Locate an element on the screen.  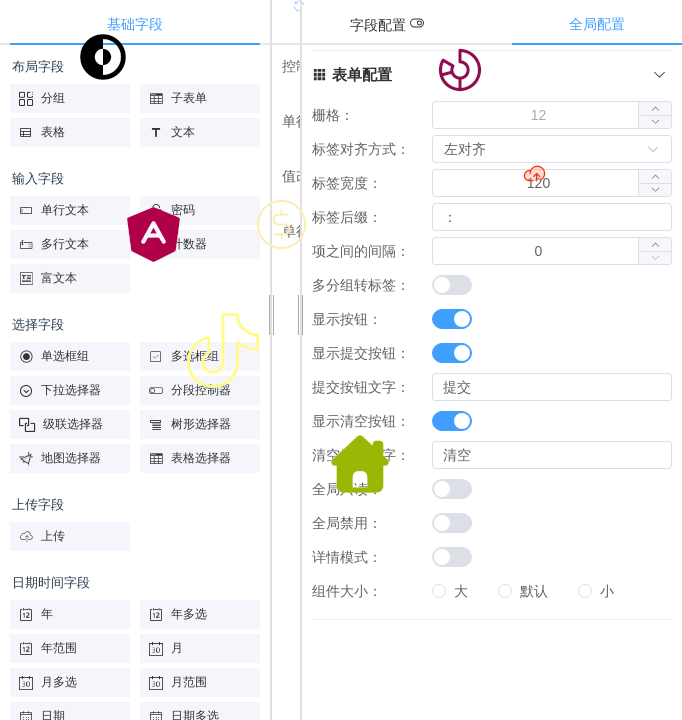
view analytics or statistics breakdown is located at coordinates (460, 70).